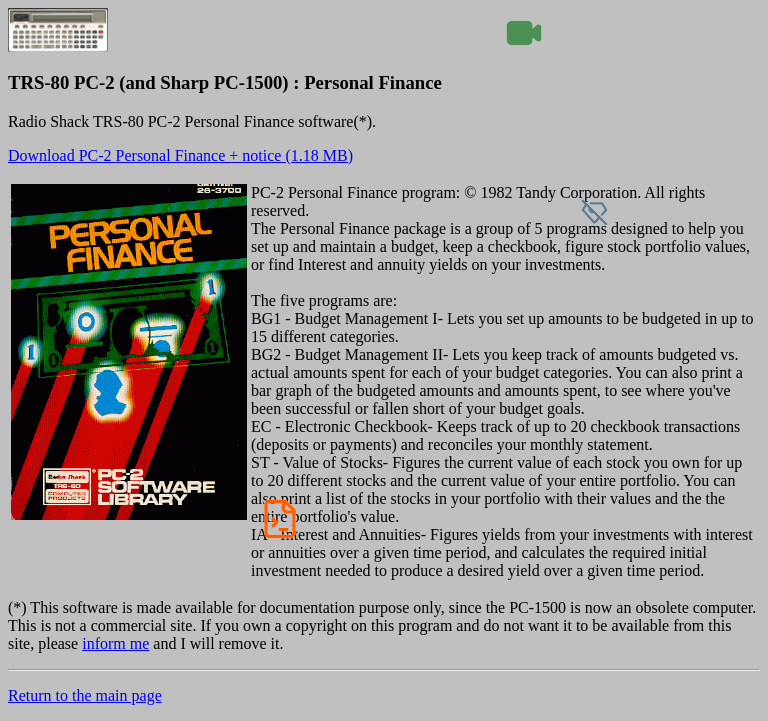  I want to click on start a video call, so click(524, 33).